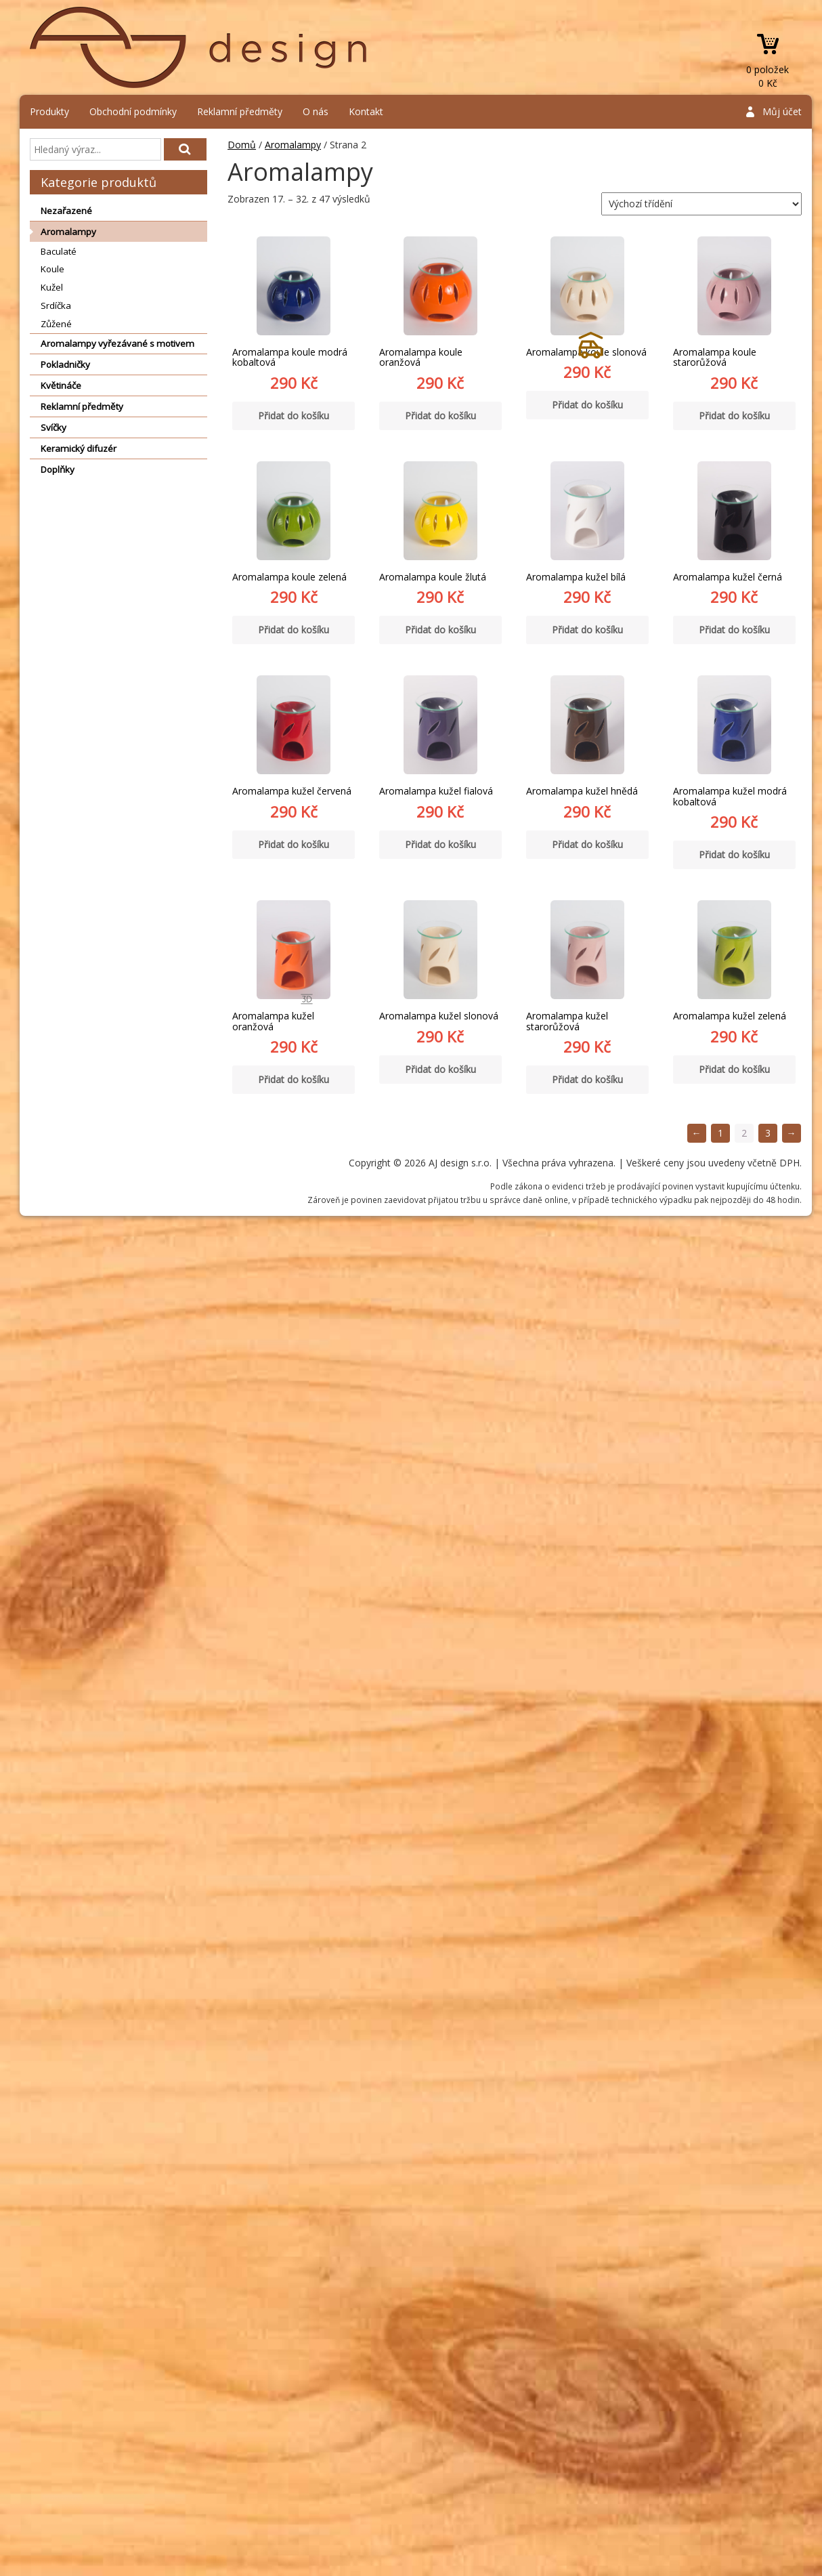  What do you see at coordinates (307, 999) in the screenshot?
I see `toggle 3D view mode` at bounding box center [307, 999].